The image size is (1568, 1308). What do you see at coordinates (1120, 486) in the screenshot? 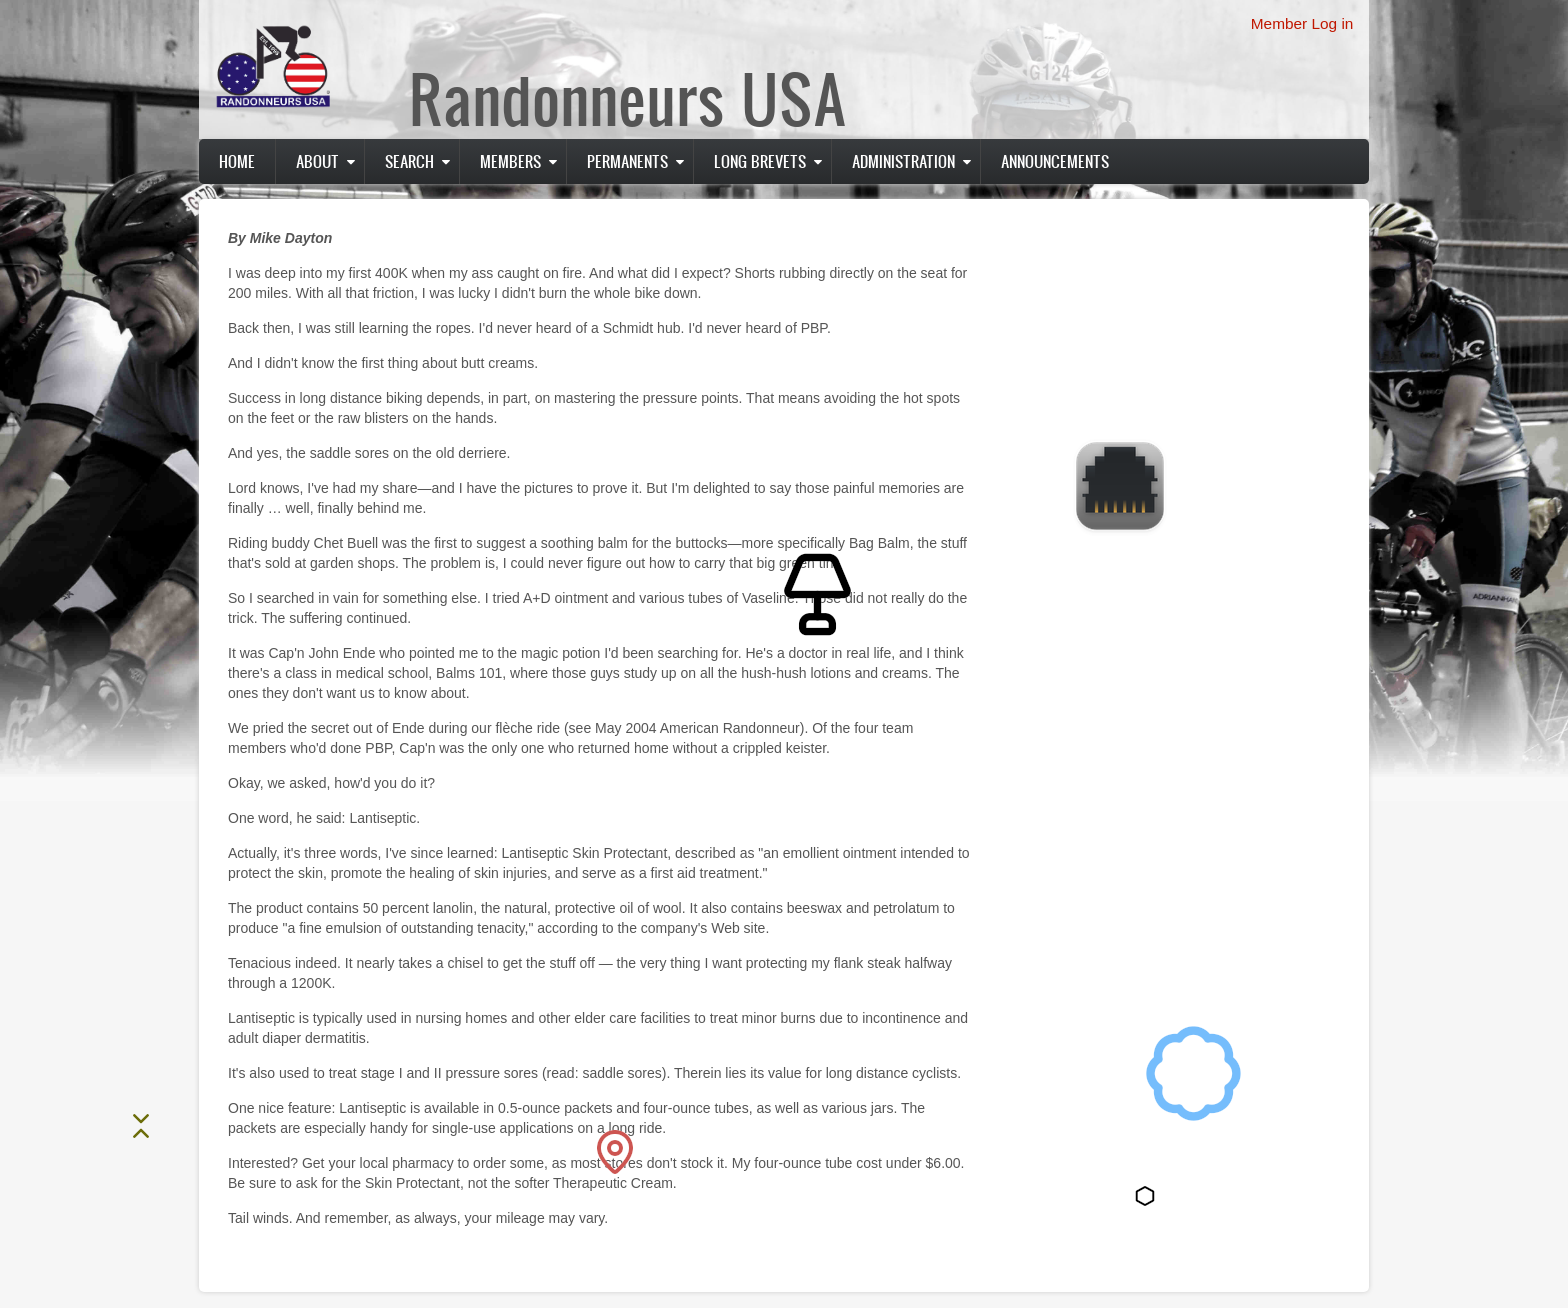
I see `indicates an RJ11 telephone/DSL network port` at bounding box center [1120, 486].